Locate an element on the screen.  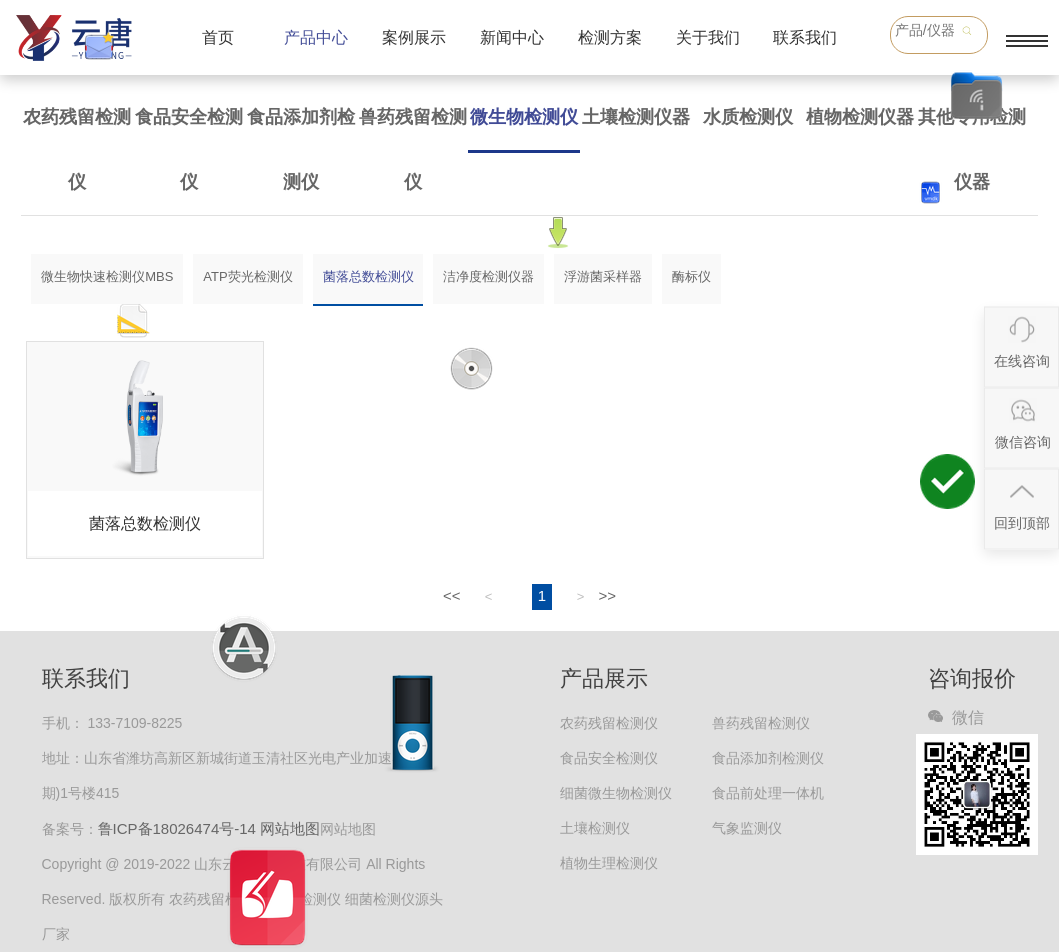
configure page layout settings is located at coordinates (133, 320).